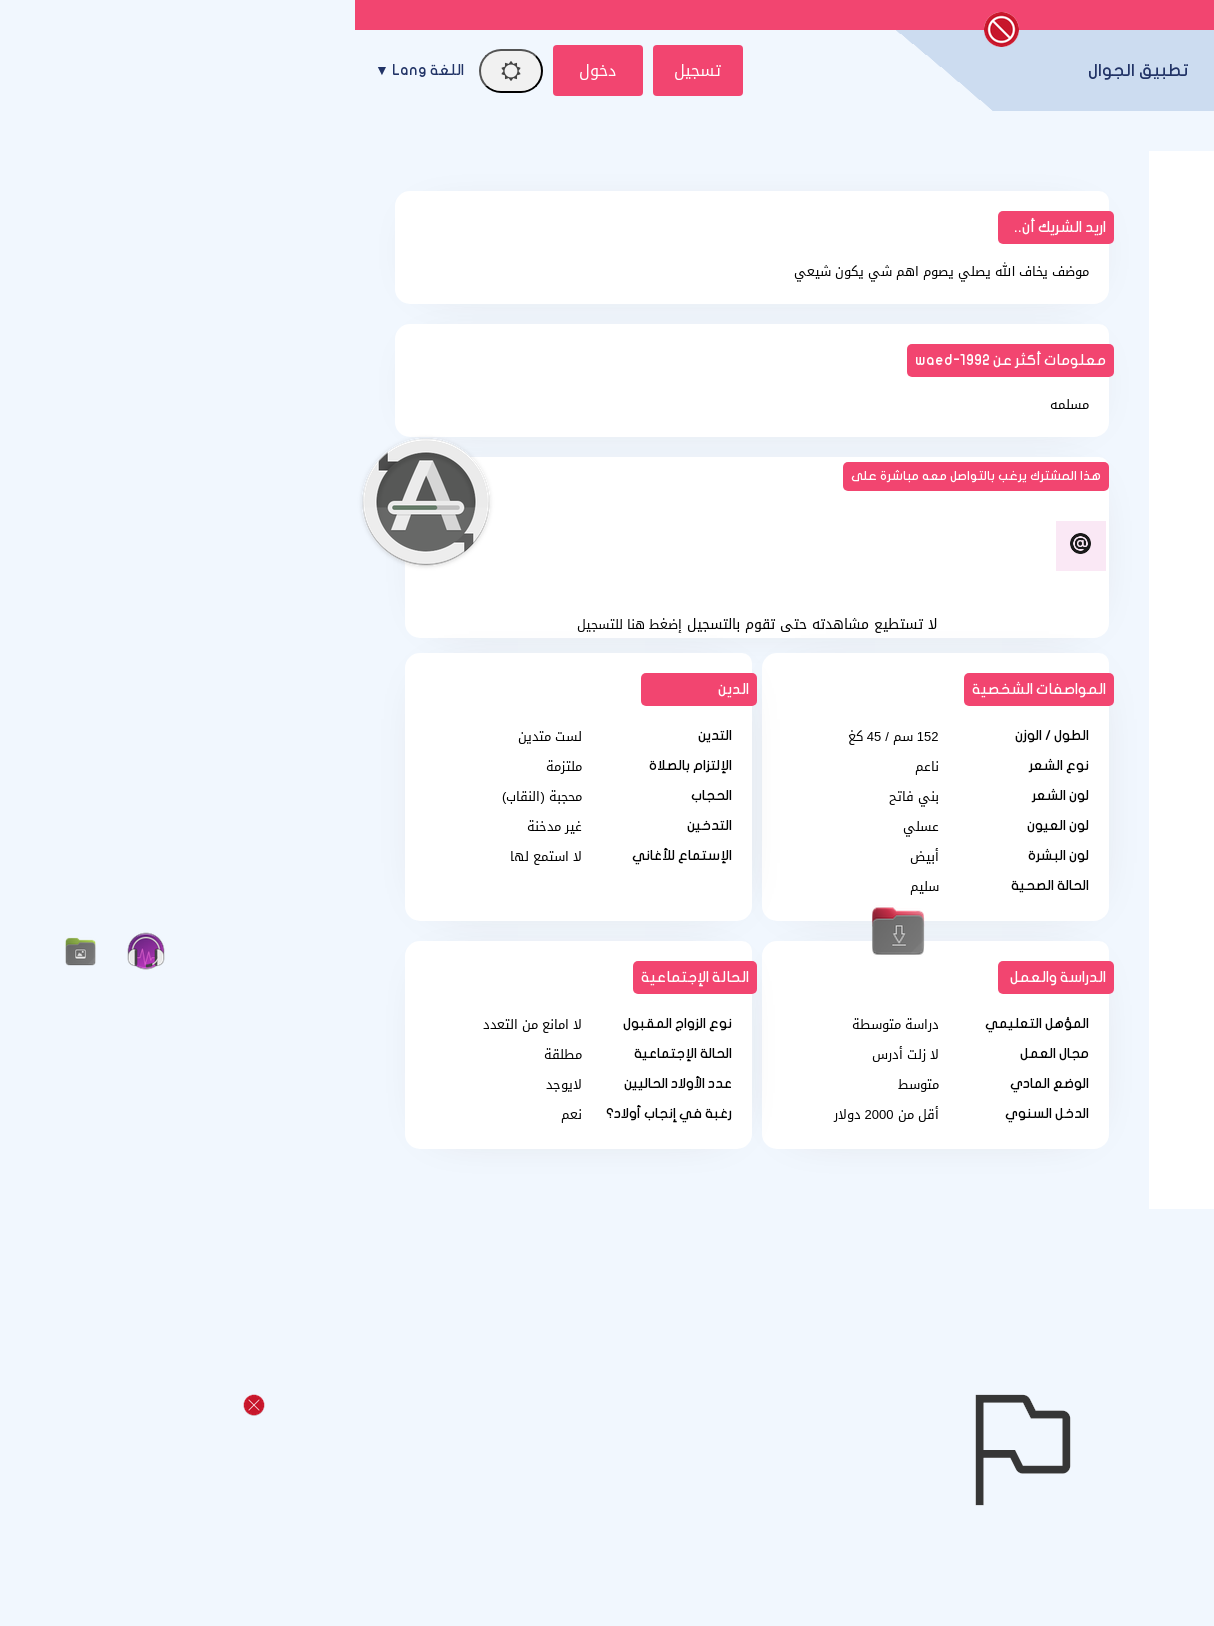  Describe the element at coordinates (146, 951) in the screenshot. I see `audio headset device connected` at that location.